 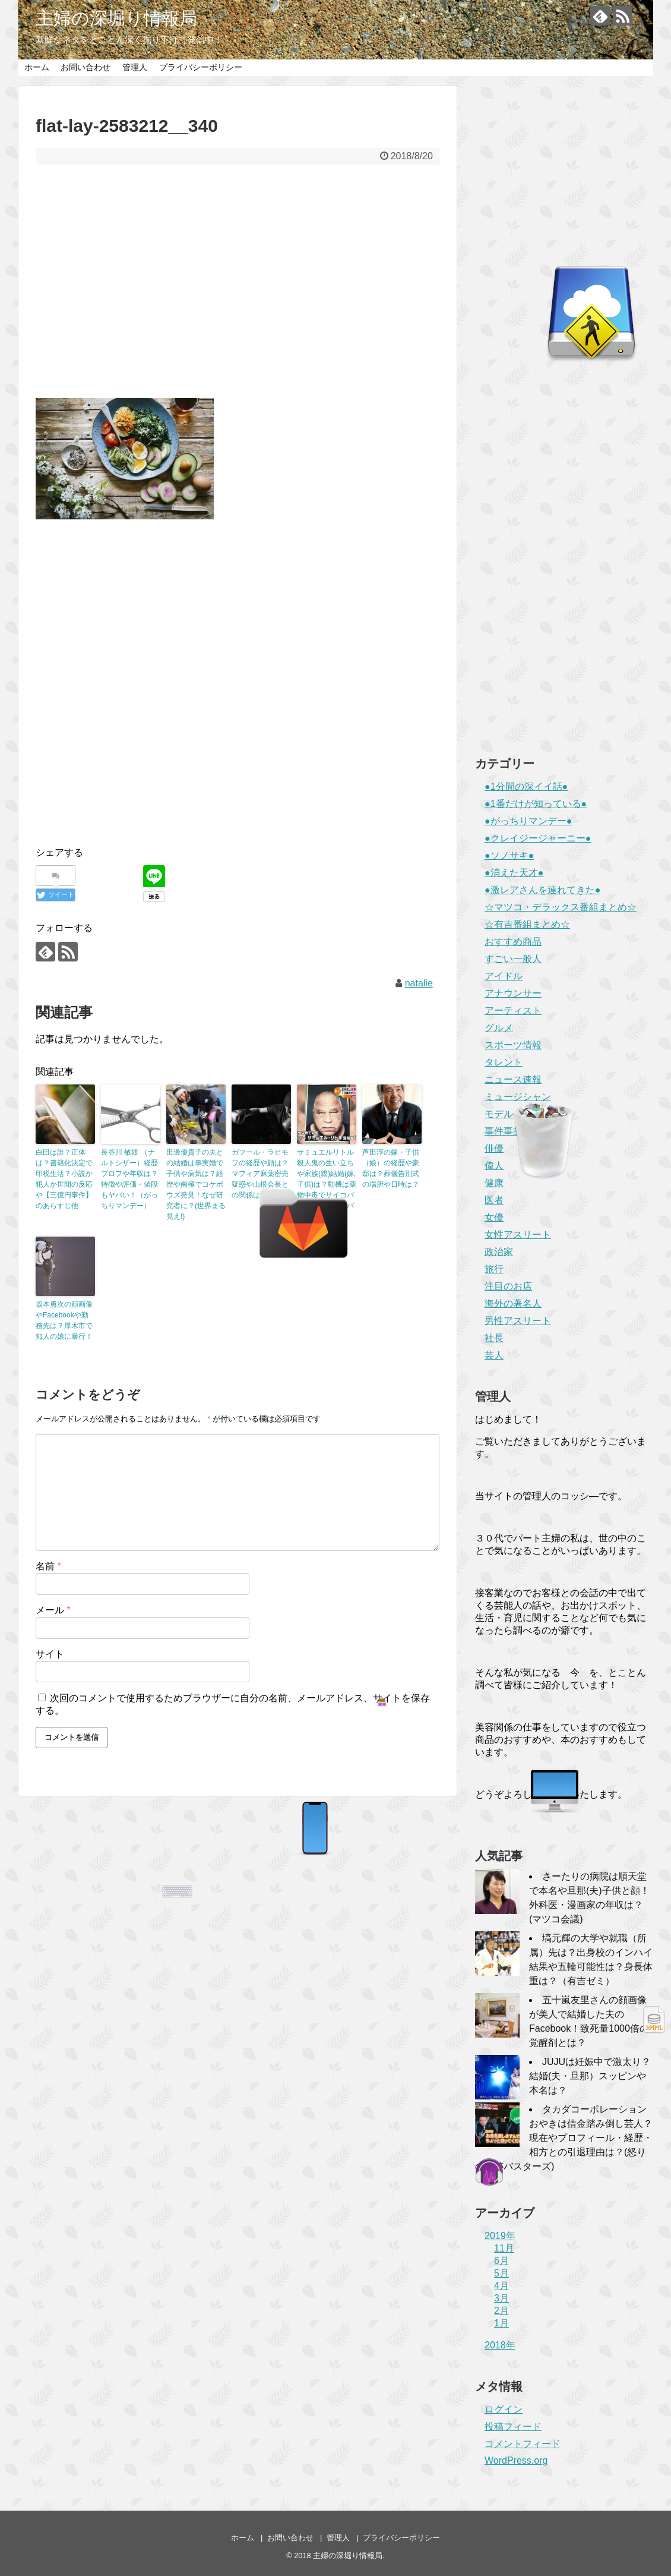 I want to click on audio headset device connected, so click(x=489, y=2172).